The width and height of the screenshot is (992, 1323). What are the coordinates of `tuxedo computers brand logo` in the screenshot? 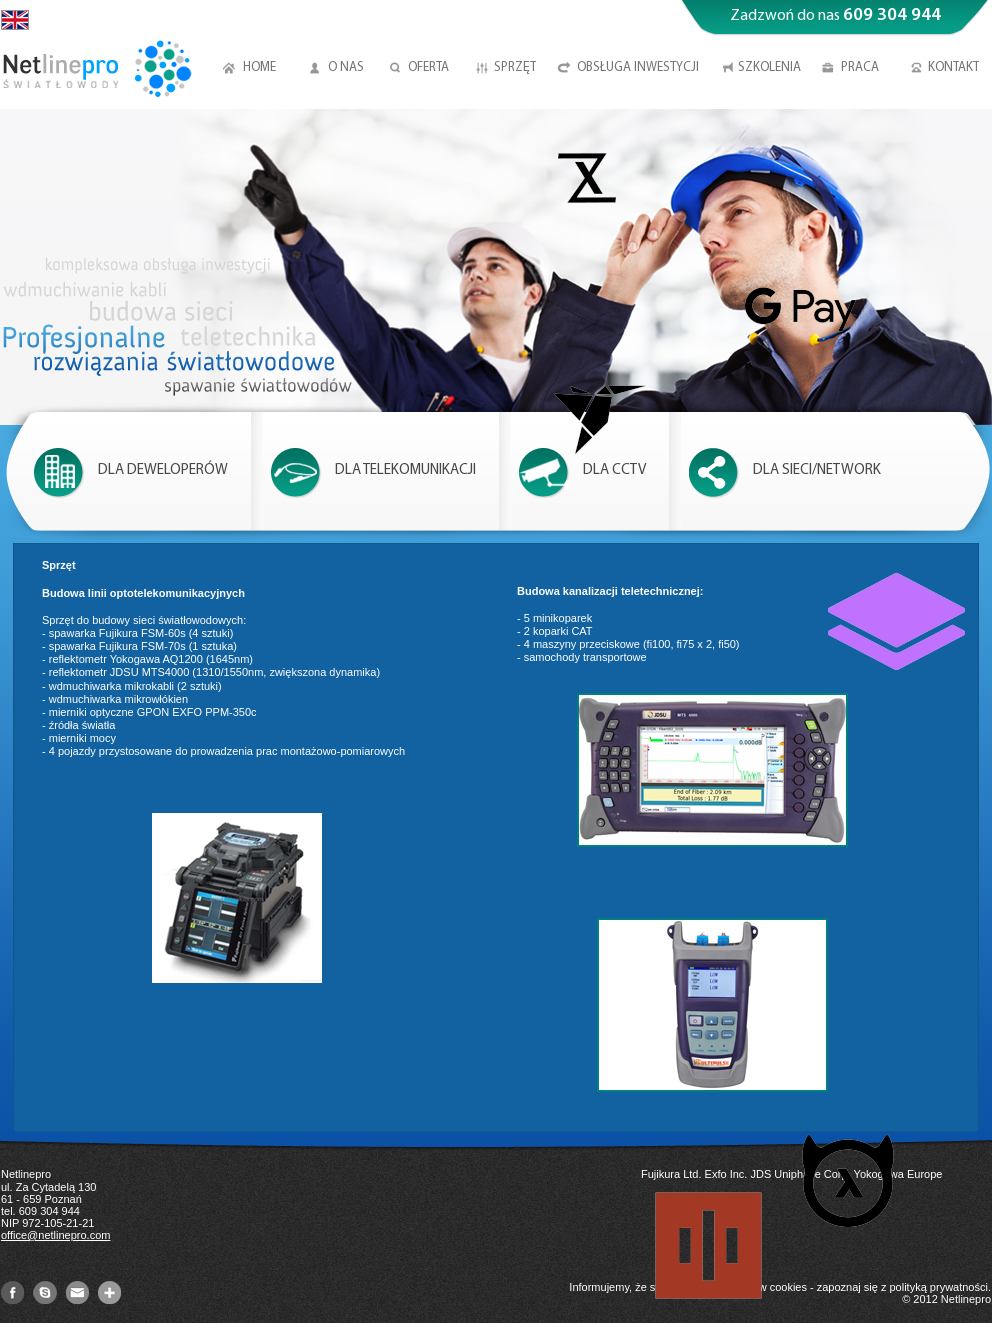 It's located at (587, 178).